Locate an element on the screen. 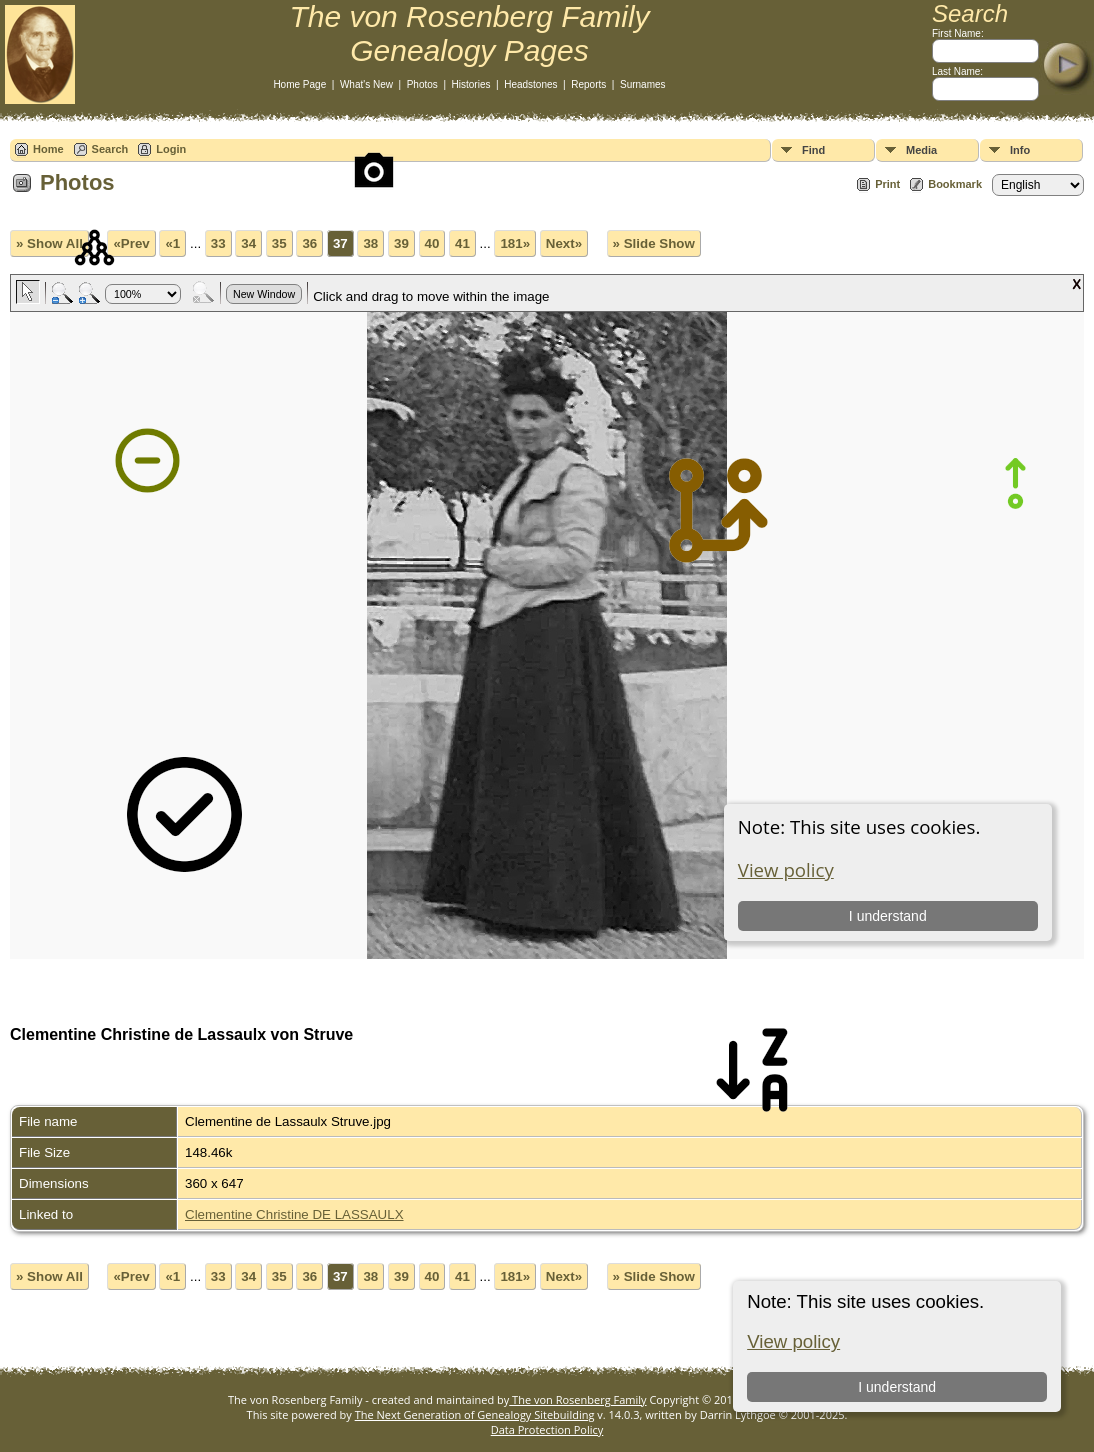  create a new branch in version control is located at coordinates (715, 510).